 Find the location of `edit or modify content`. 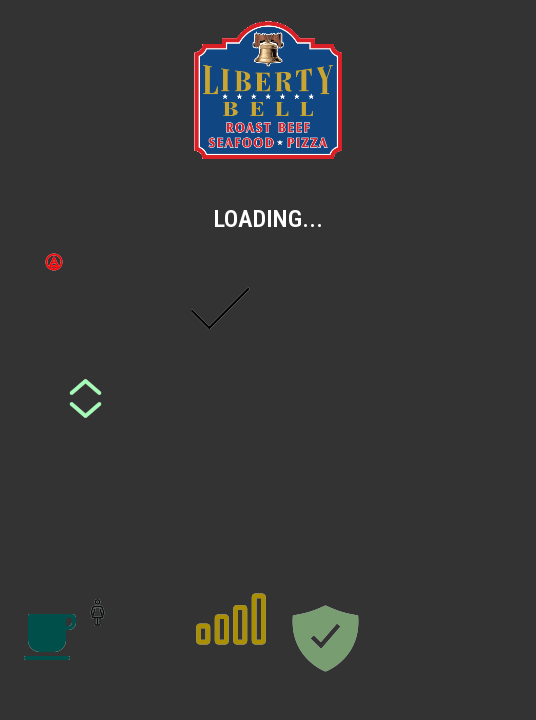

edit or modify content is located at coordinates (54, 262).